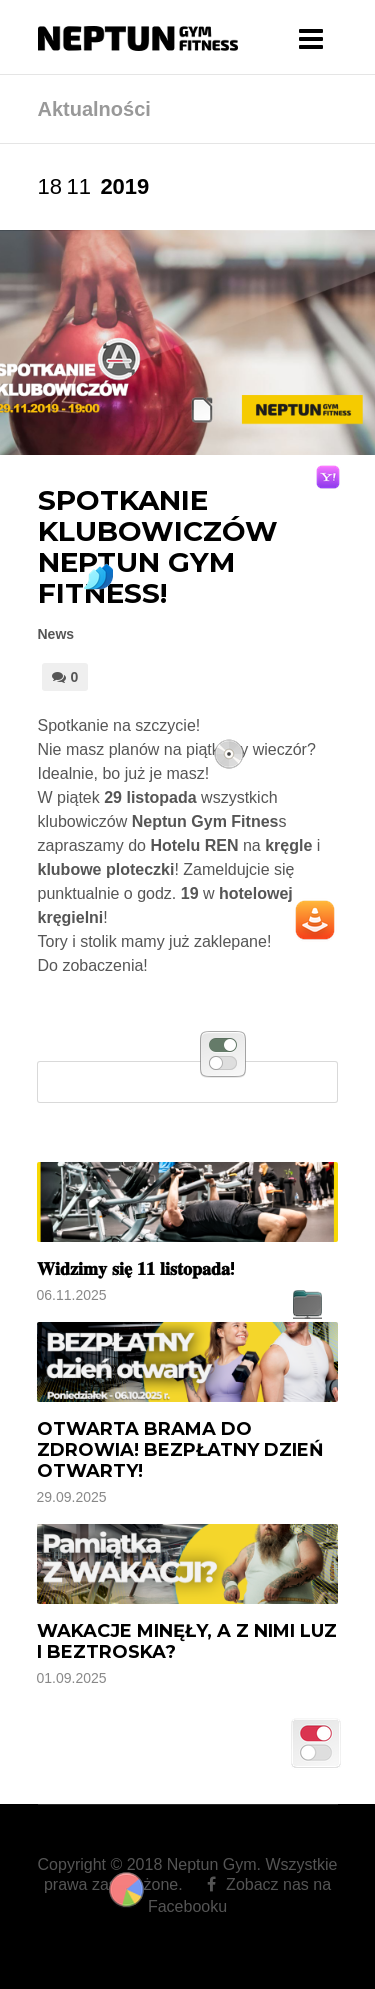 The image size is (375, 1989). Describe the element at coordinates (223, 1054) in the screenshot. I see `open system tweaks or customization settings` at that location.